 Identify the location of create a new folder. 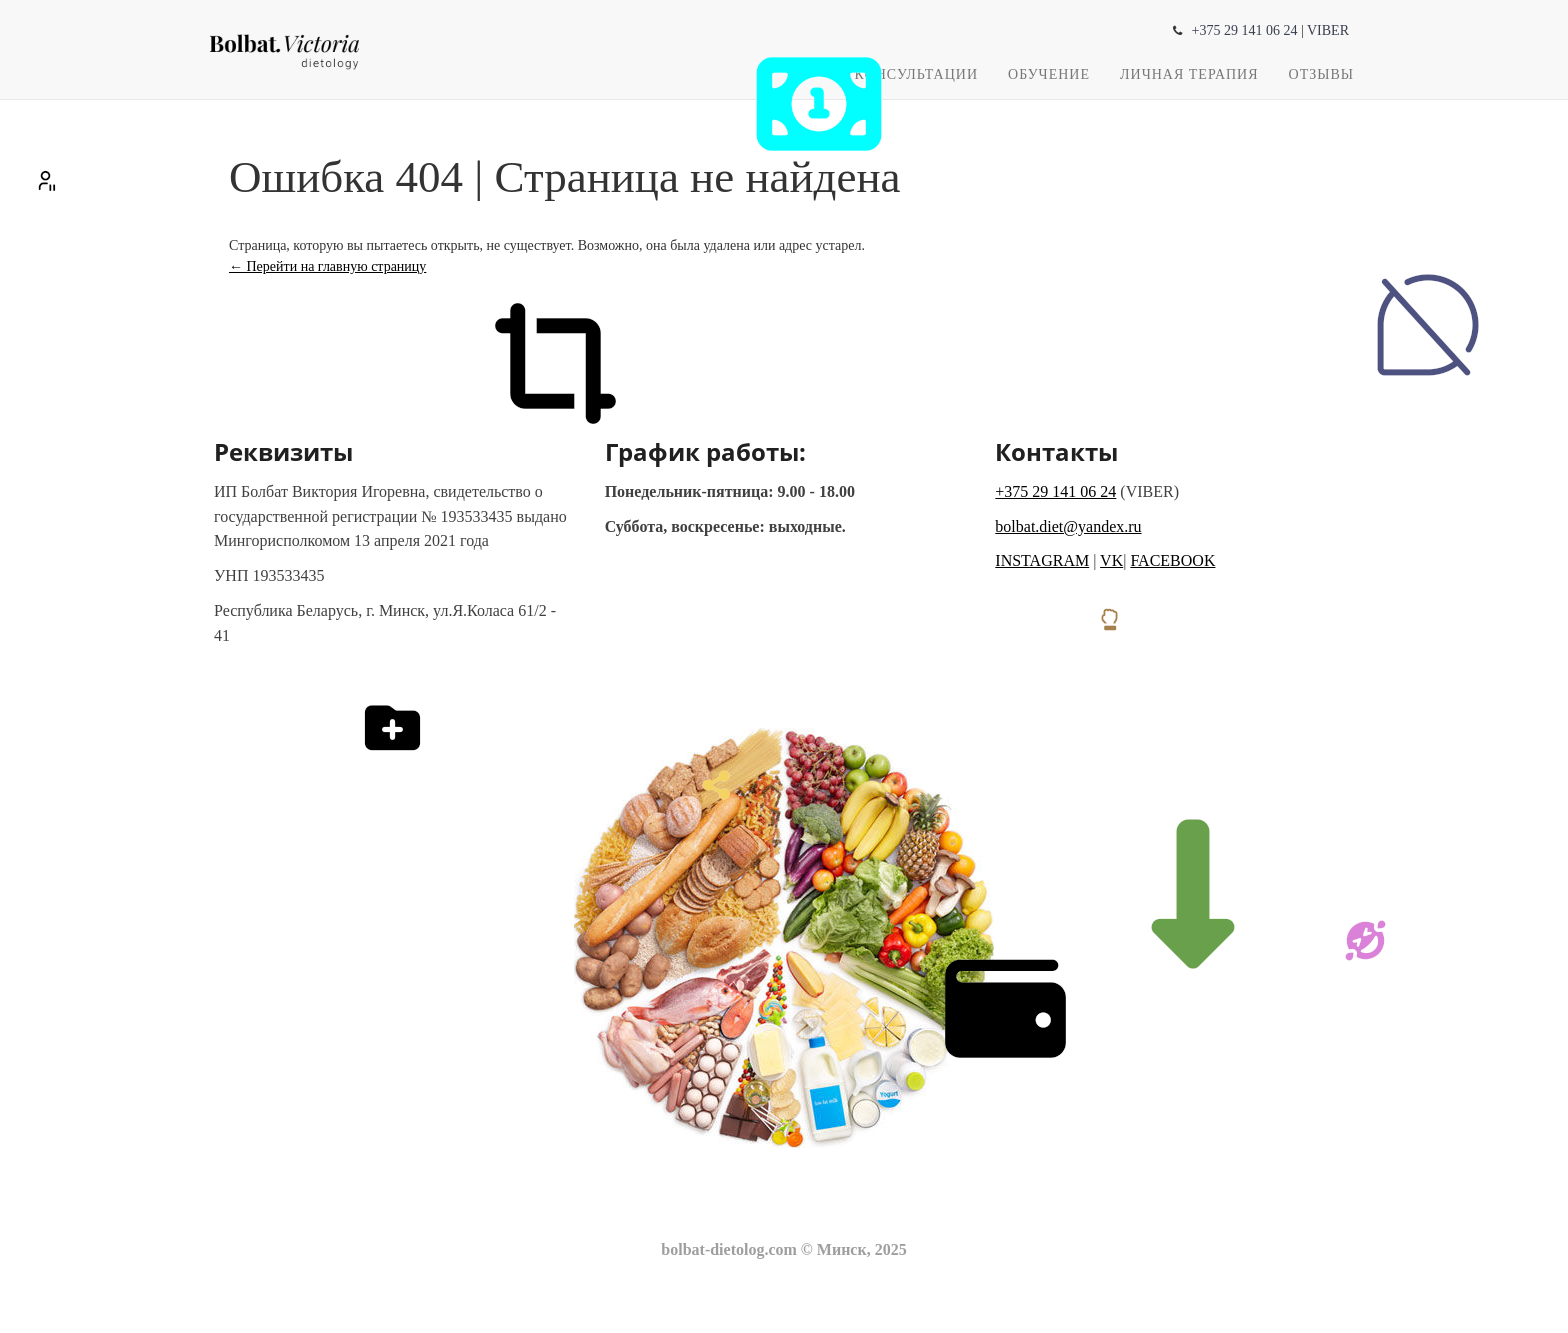
(392, 729).